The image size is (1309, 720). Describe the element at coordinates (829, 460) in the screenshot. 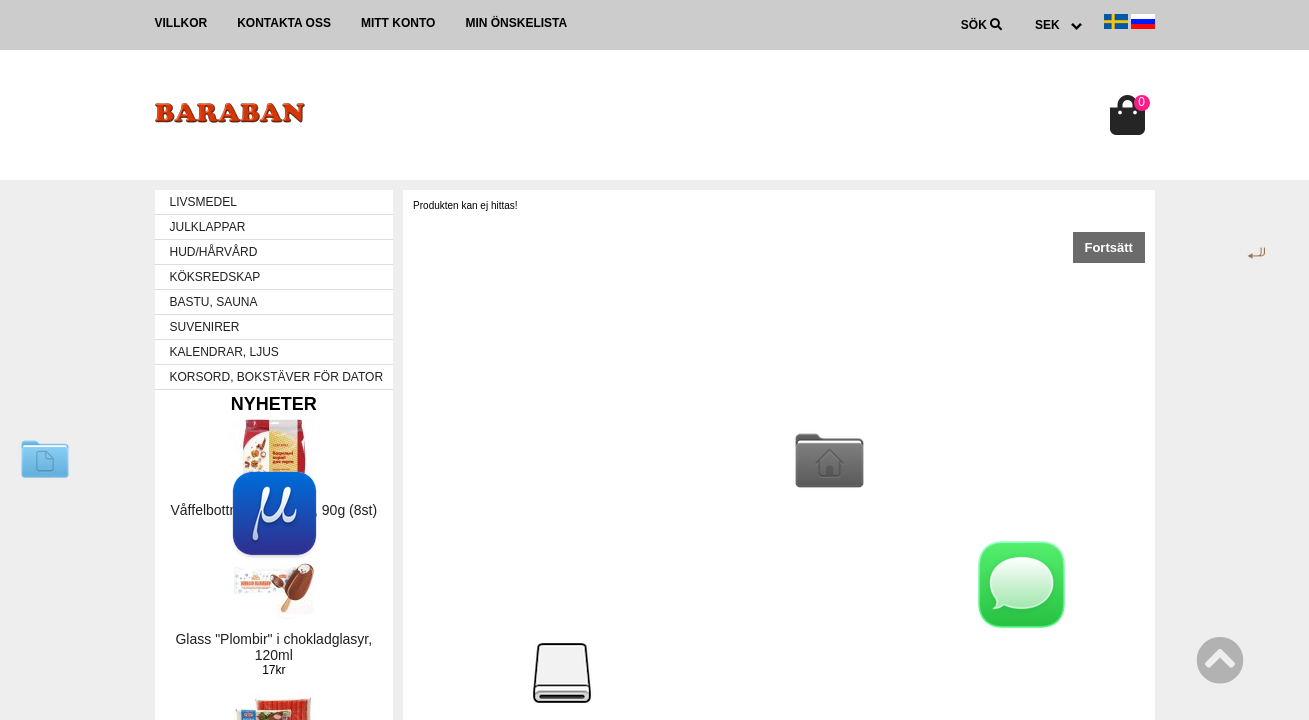

I see `access your home folder` at that location.